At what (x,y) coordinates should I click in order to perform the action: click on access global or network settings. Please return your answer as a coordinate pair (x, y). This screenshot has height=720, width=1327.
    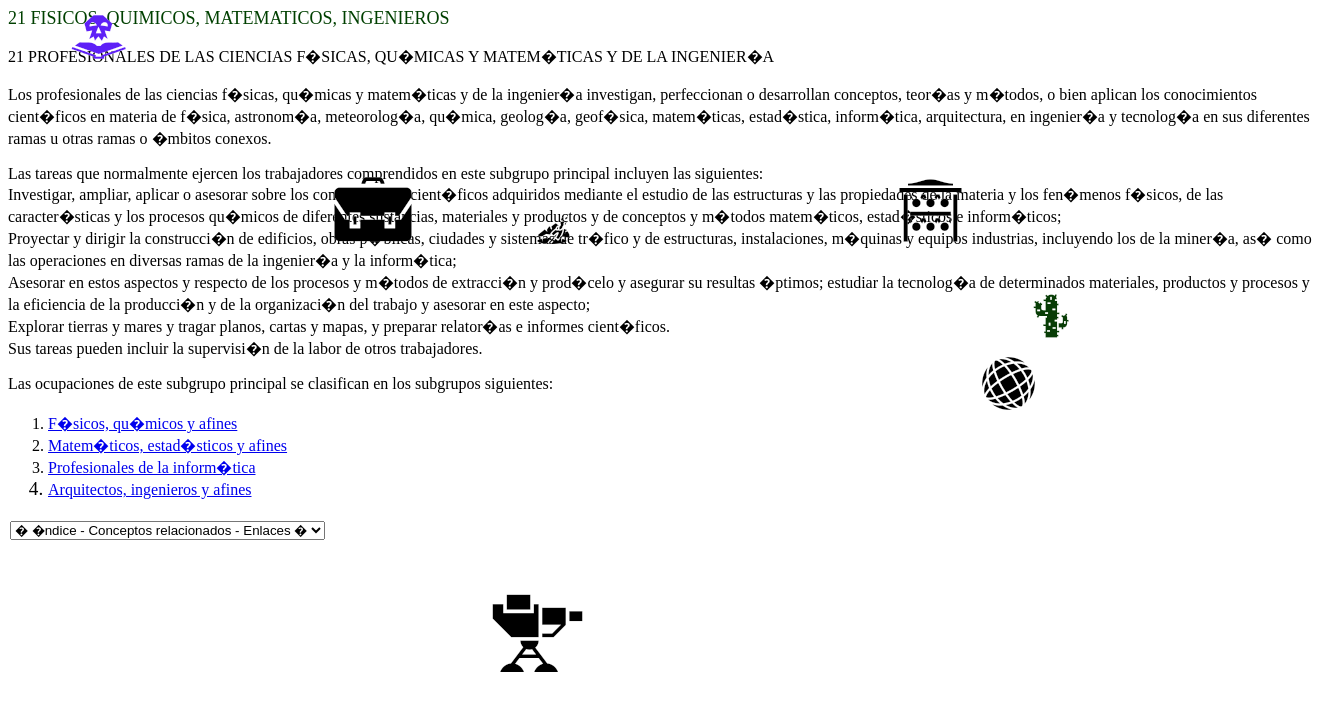
    Looking at the image, I should click on (1008, 383).